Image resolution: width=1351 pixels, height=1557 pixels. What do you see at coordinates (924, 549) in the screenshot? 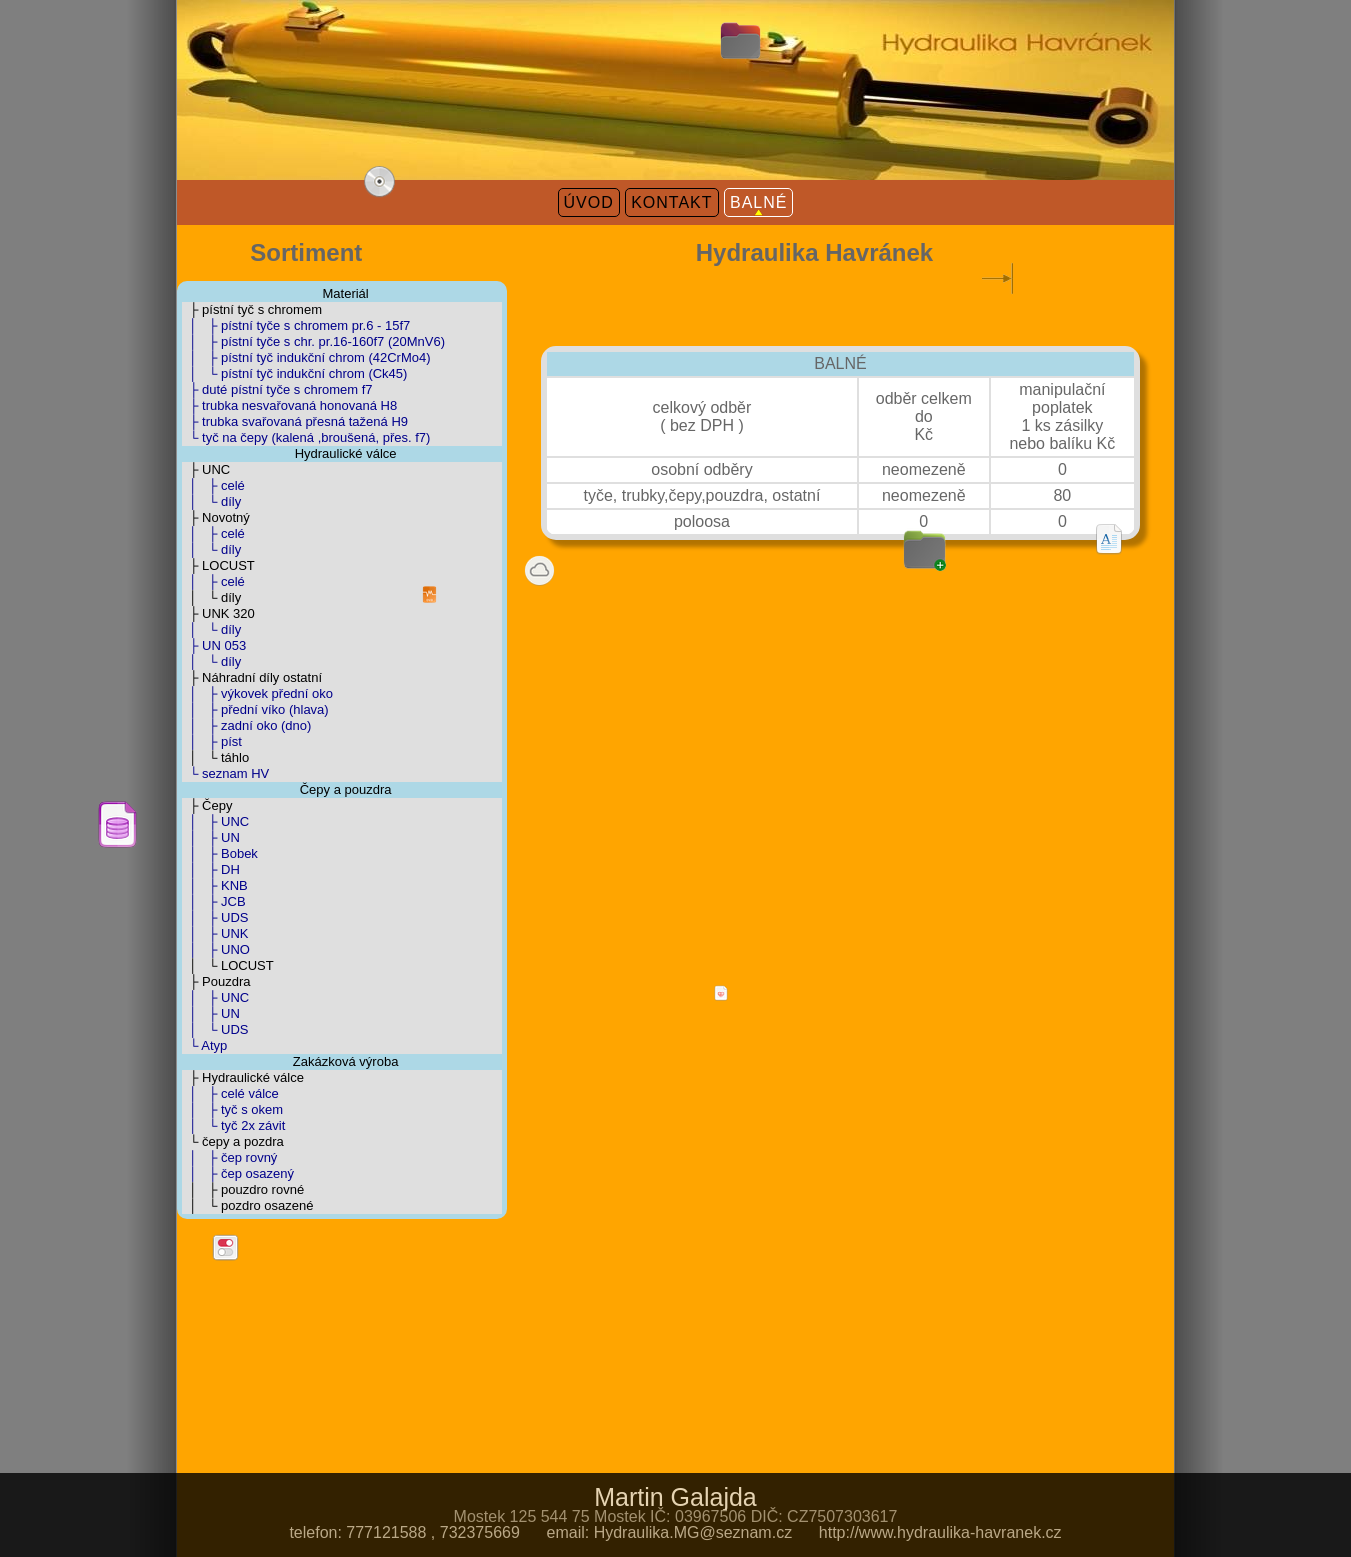
I see `create a new folder` at bounding box center [924, 549].